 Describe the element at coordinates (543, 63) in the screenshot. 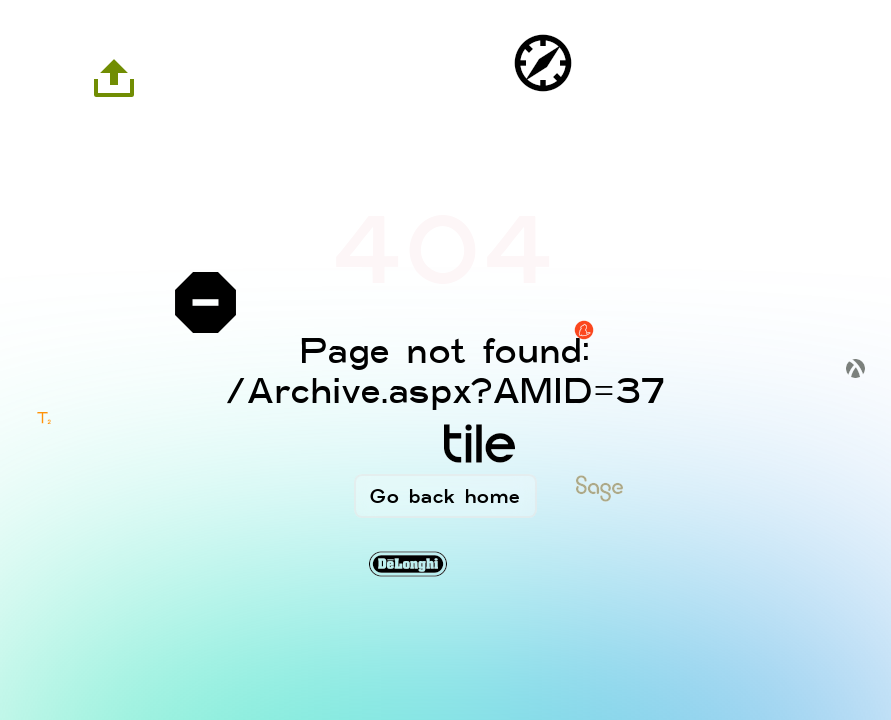

I see `open safari web browser` at that location.